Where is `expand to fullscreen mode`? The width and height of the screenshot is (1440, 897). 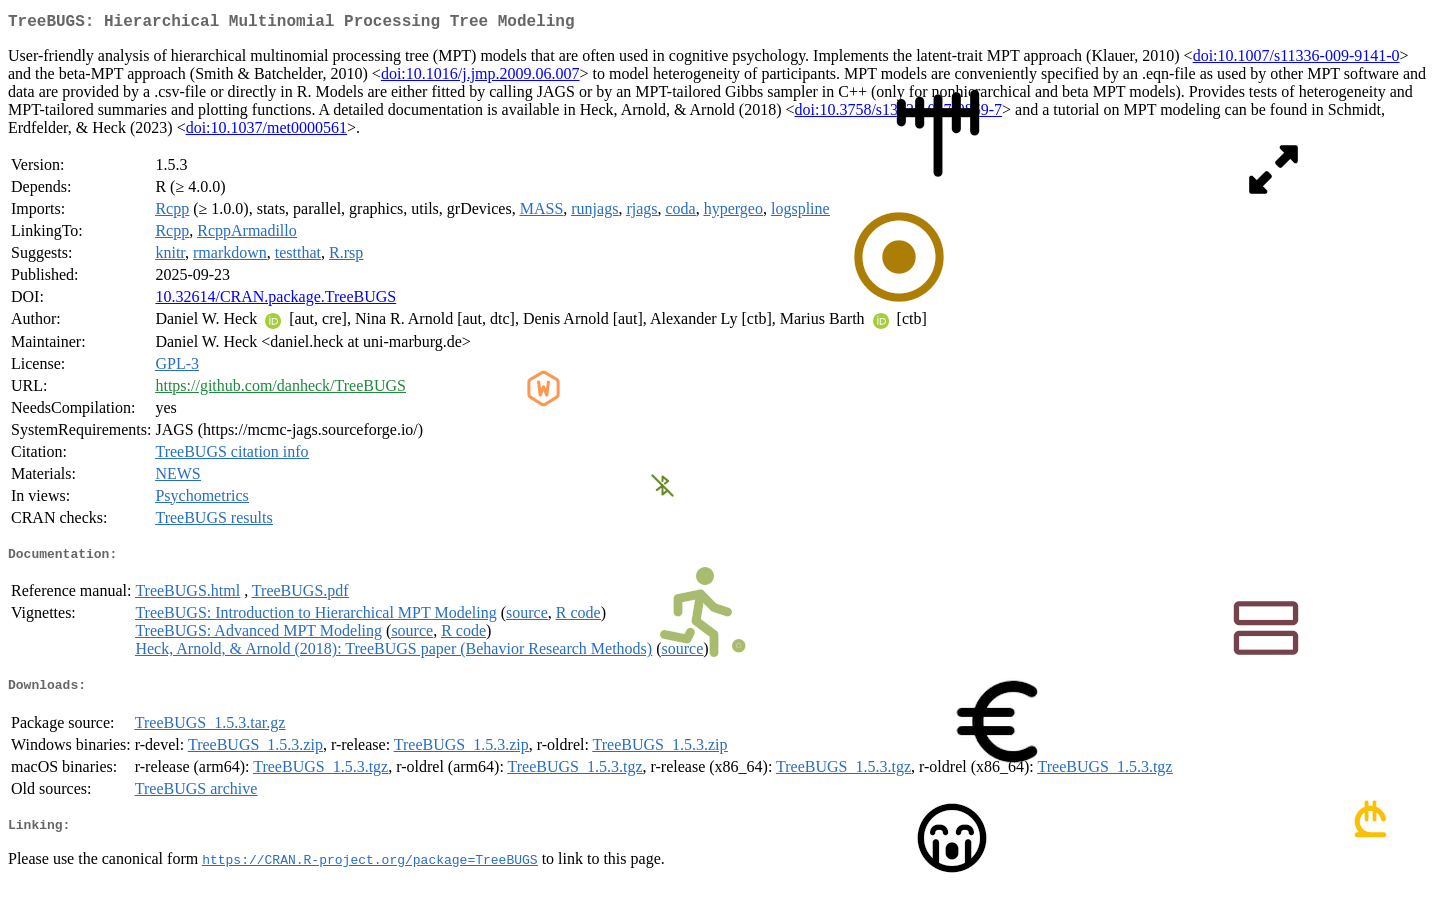
expand to fullscreen mode is located at coordinates (1273, 169).